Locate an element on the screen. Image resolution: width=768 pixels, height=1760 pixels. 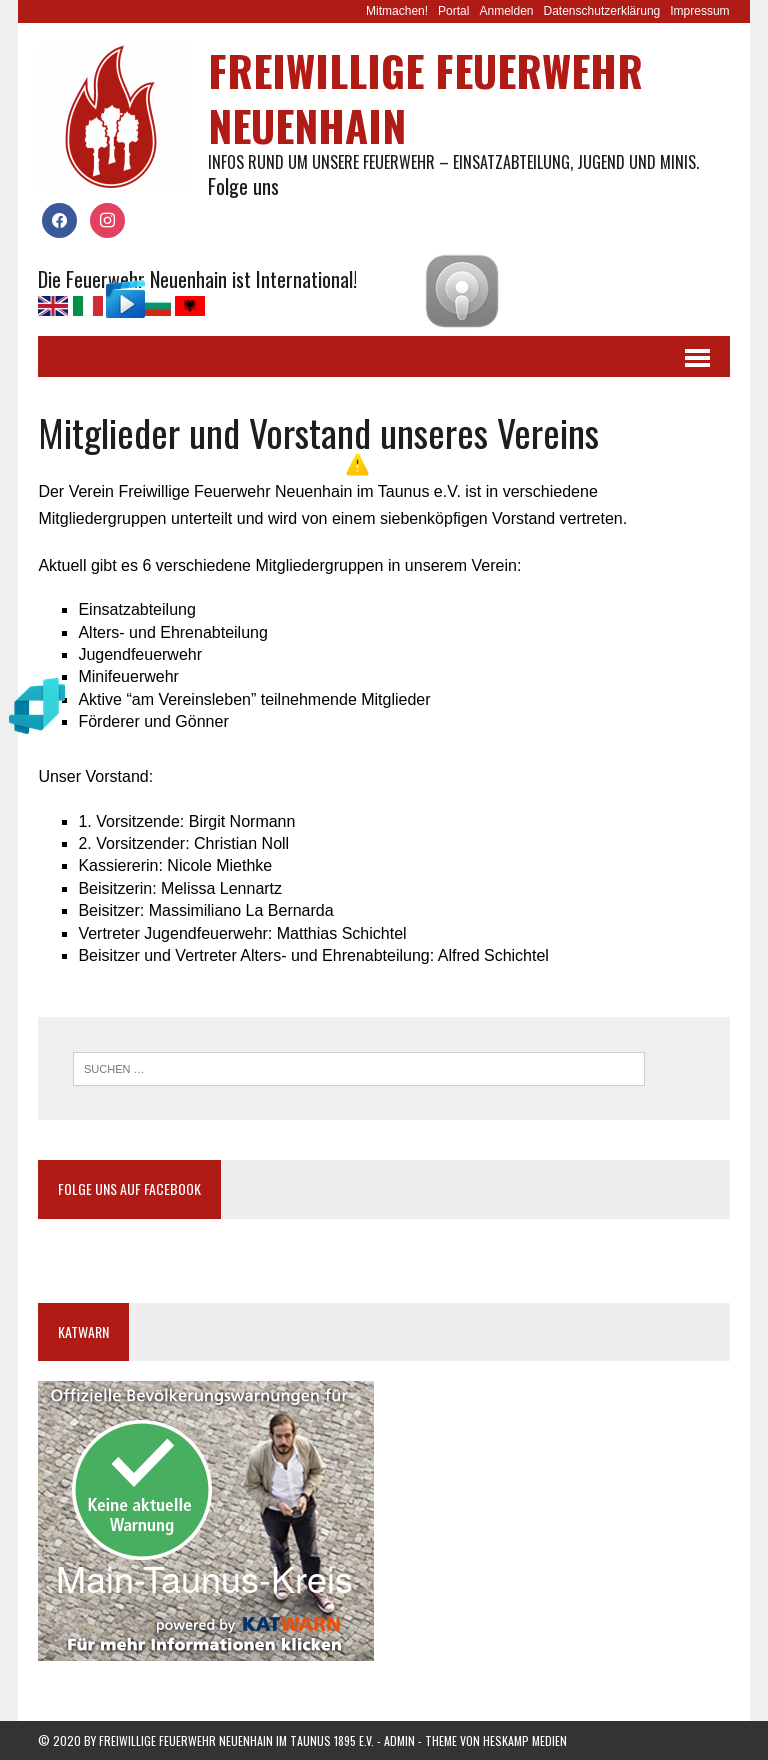
open the Podcasts app is located at coordinates (462, 291).